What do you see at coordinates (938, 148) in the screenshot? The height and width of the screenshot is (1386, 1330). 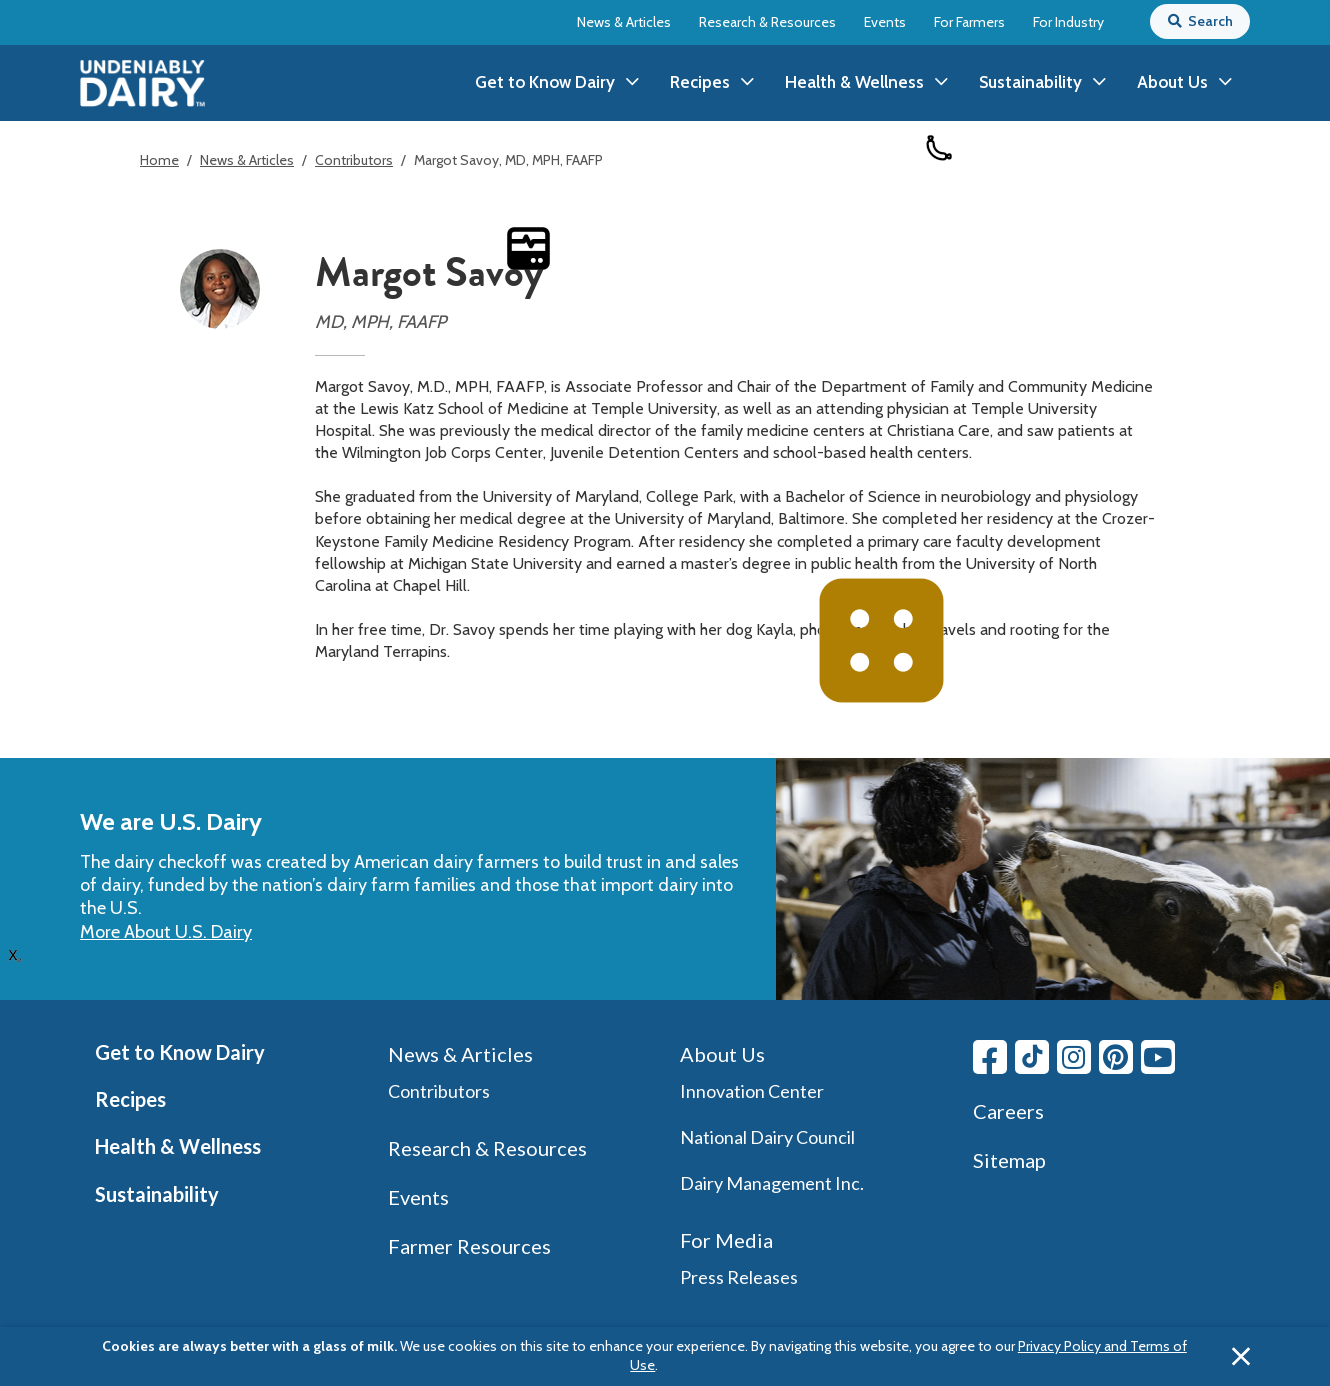 I see `food category or cuisine filter` at bounding box center [938, 148].